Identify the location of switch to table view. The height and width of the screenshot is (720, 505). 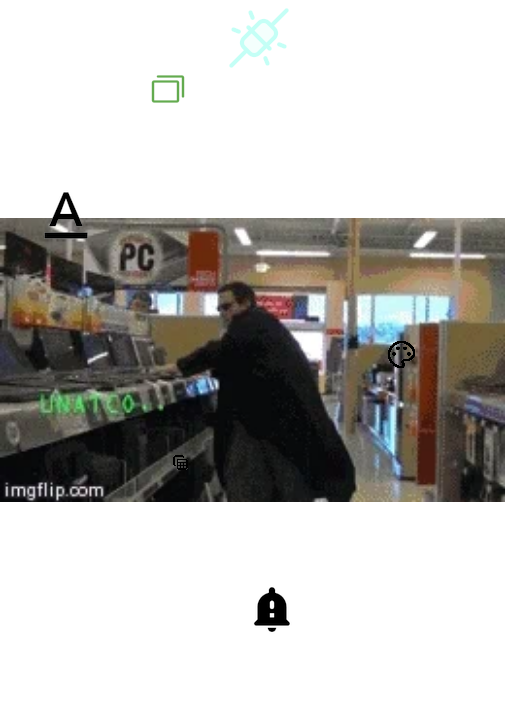
(180, 462).